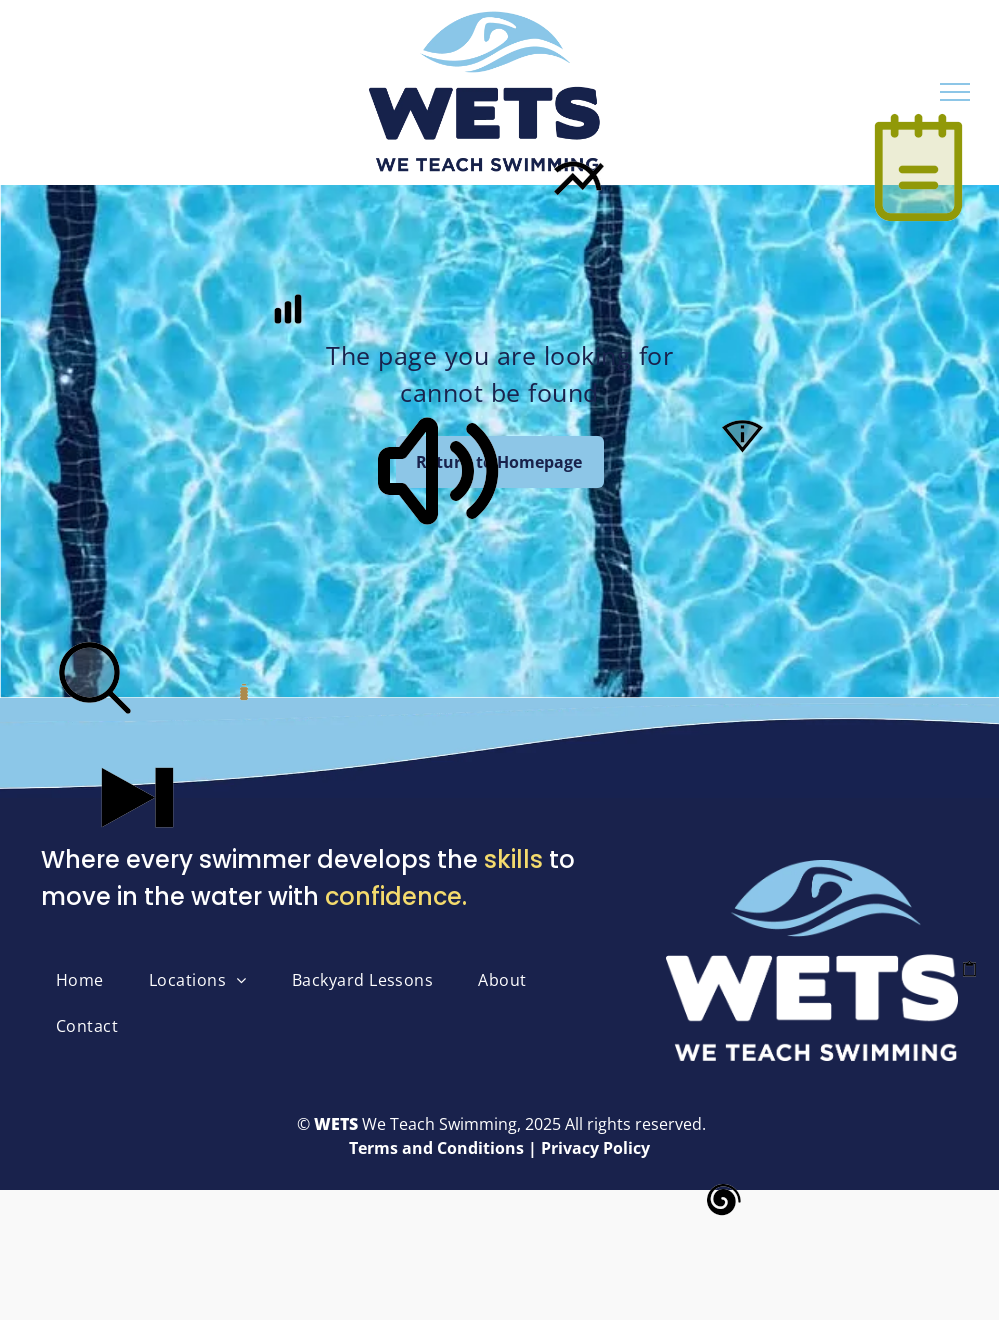  What do you see at coordinates (918, 169) in the screenshot?
I see `open notepad or notes app` at bounding box center [918, 169].